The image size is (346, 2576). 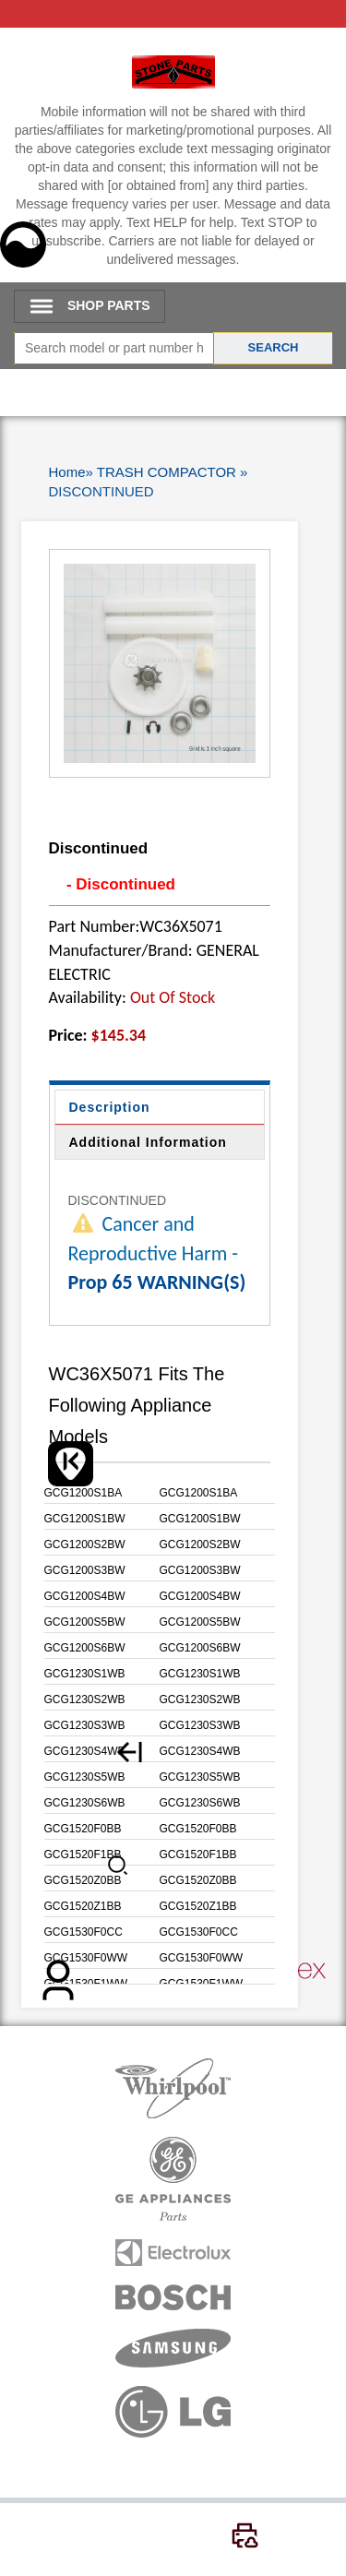 What do you see at coordinates (117, 1865) in the screenshot?
I see `search for content or items` at bounding box center [117, 1865].